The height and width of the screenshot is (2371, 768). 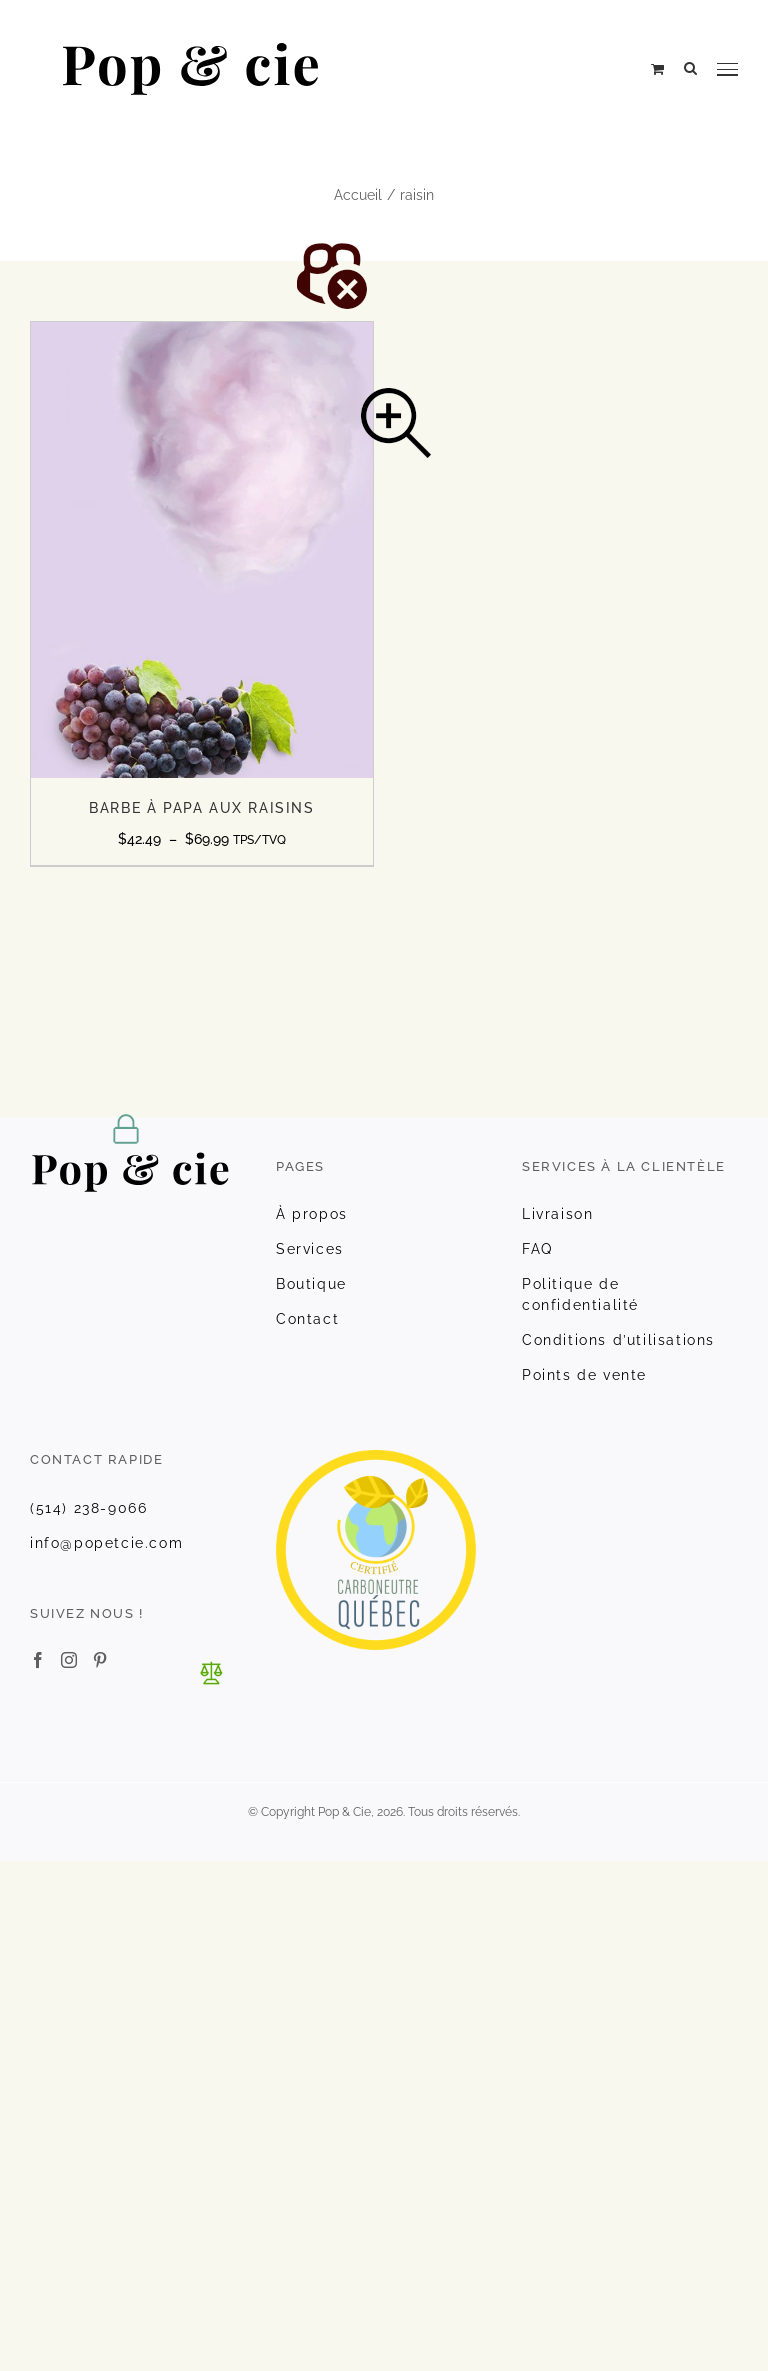 I want to click on view license or legal information, so click(x=210, y=1673).